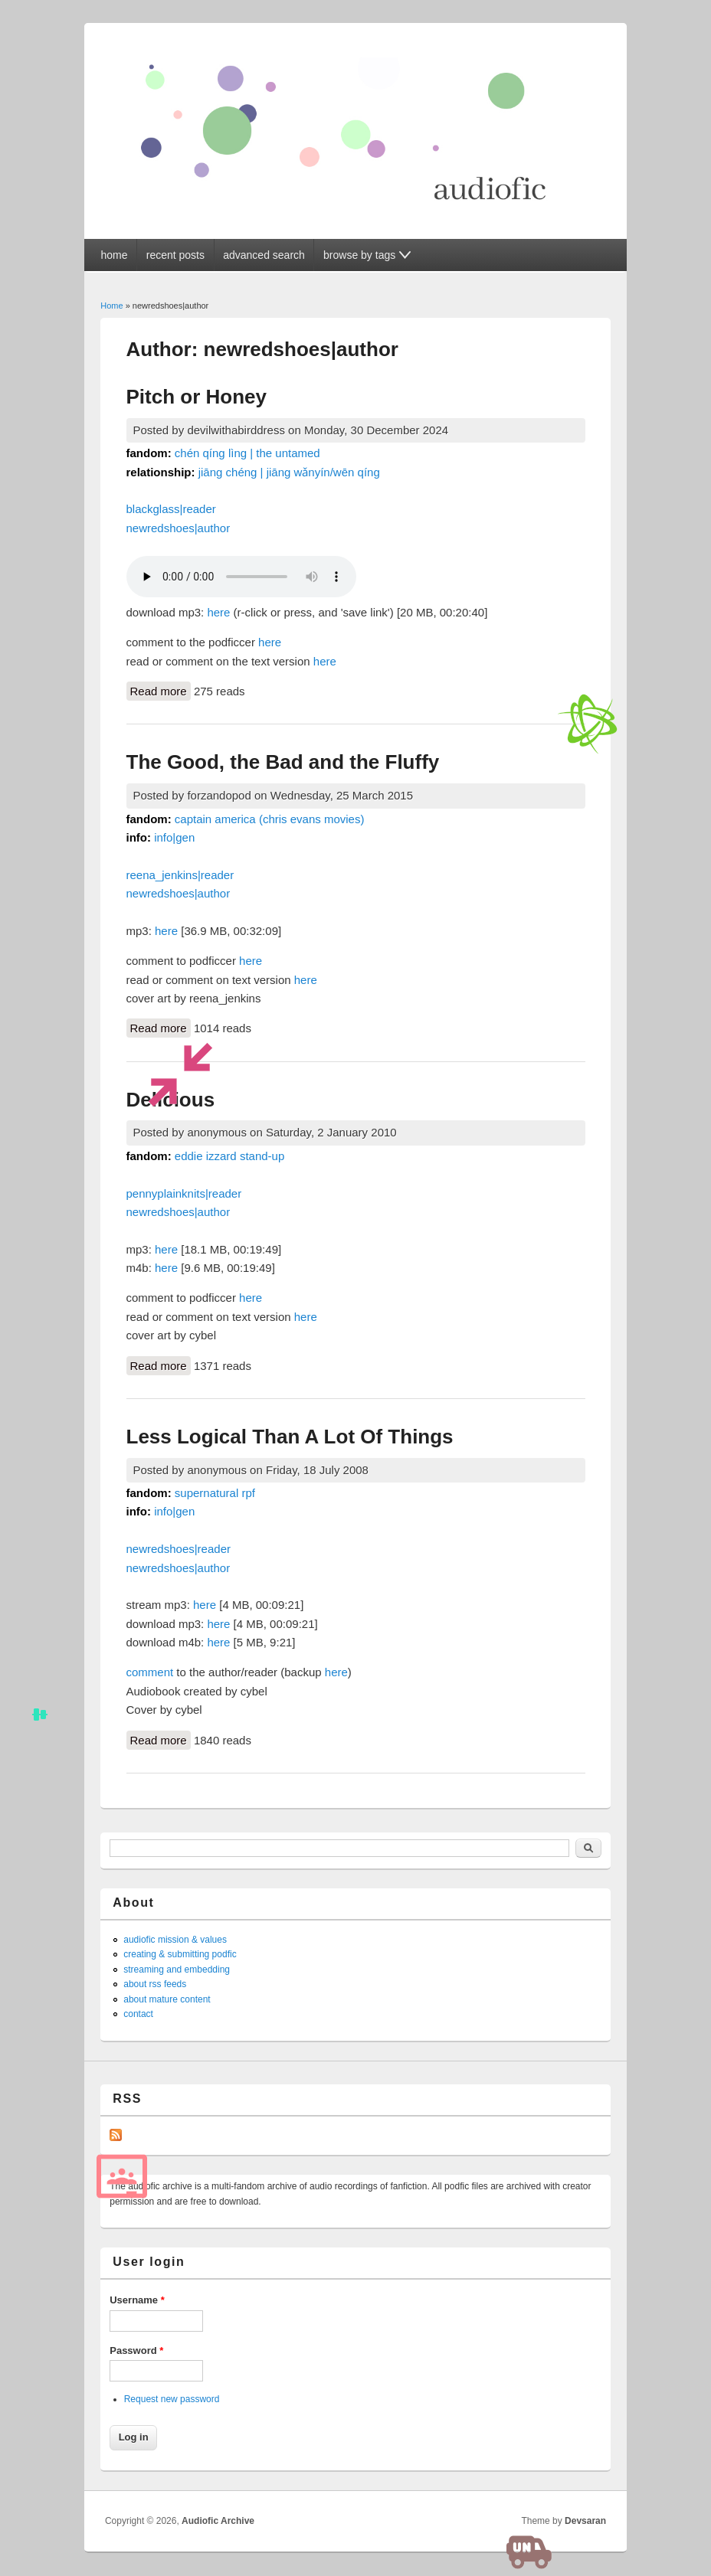 The image size is (711, 2576). Describe the element at coordinates (587, 724) in the screenshot. I see `launch Battle.net gaming platform` at that location.